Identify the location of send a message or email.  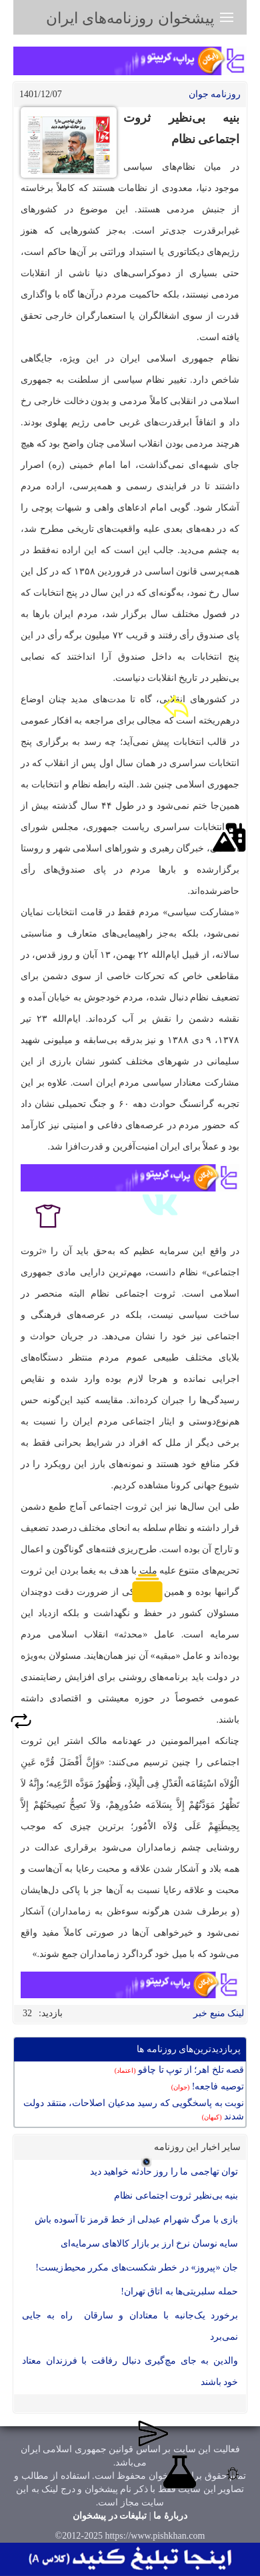
(153, 2434).